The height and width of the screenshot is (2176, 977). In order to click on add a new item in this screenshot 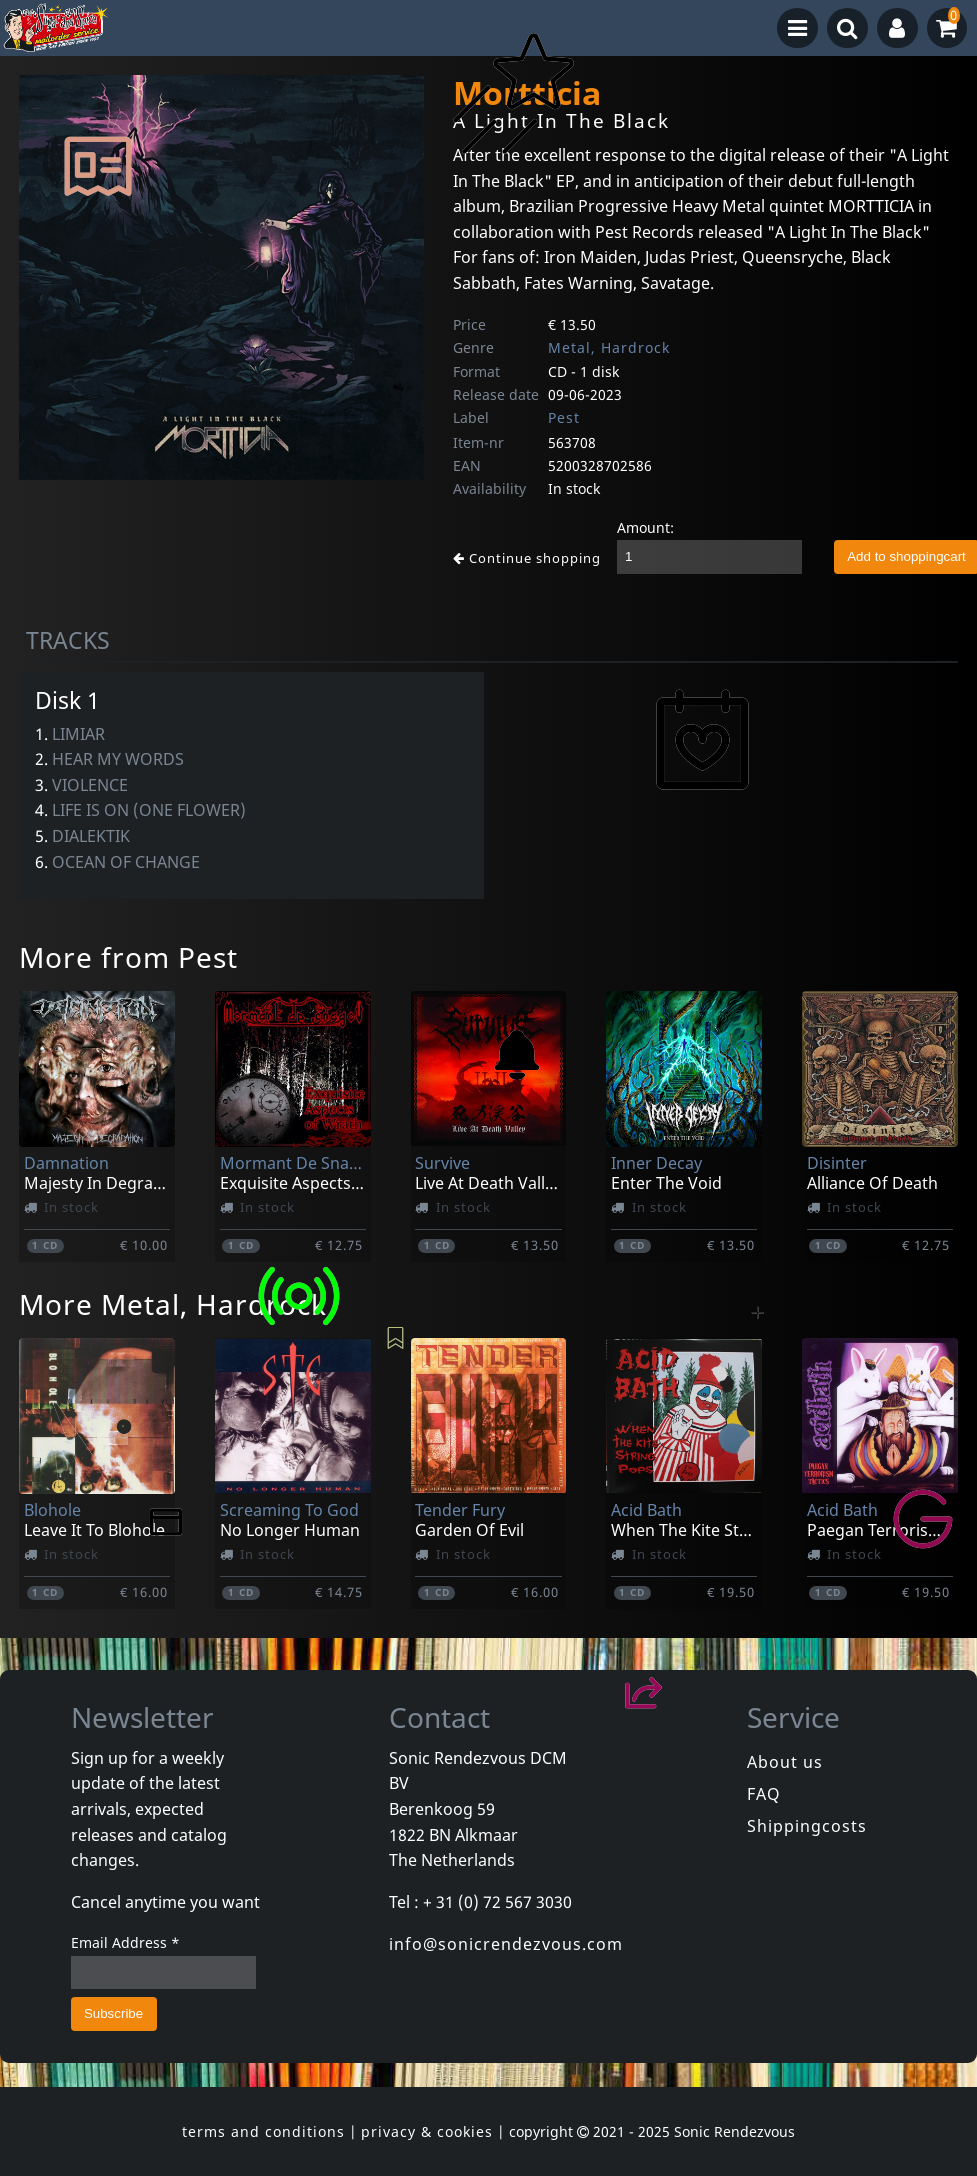, I will do `click(758, 1313)`.